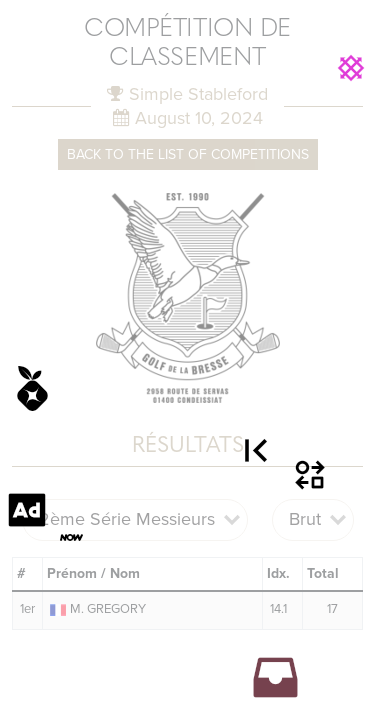 This screenshot has height=720, width=375. I want to click on skip to previous track, so click(254, 450).